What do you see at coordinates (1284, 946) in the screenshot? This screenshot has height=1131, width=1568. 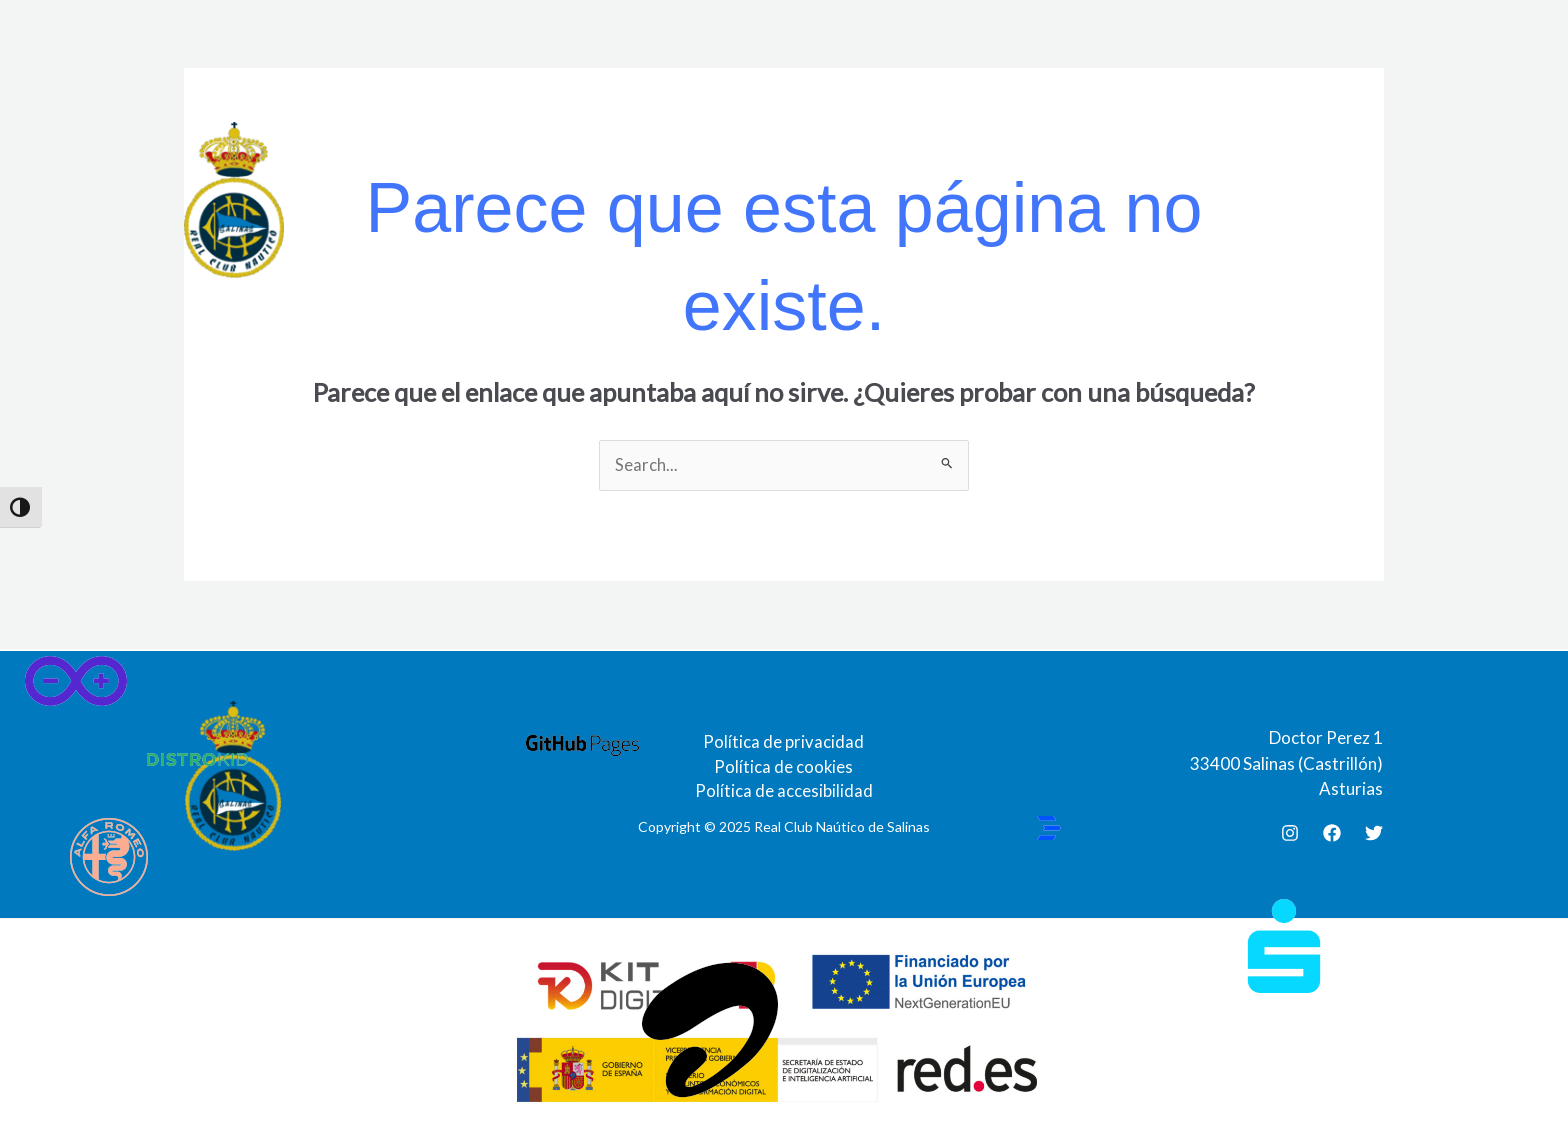 I see `open the Sparkasse banking app` at bounding box center [1284, 946].